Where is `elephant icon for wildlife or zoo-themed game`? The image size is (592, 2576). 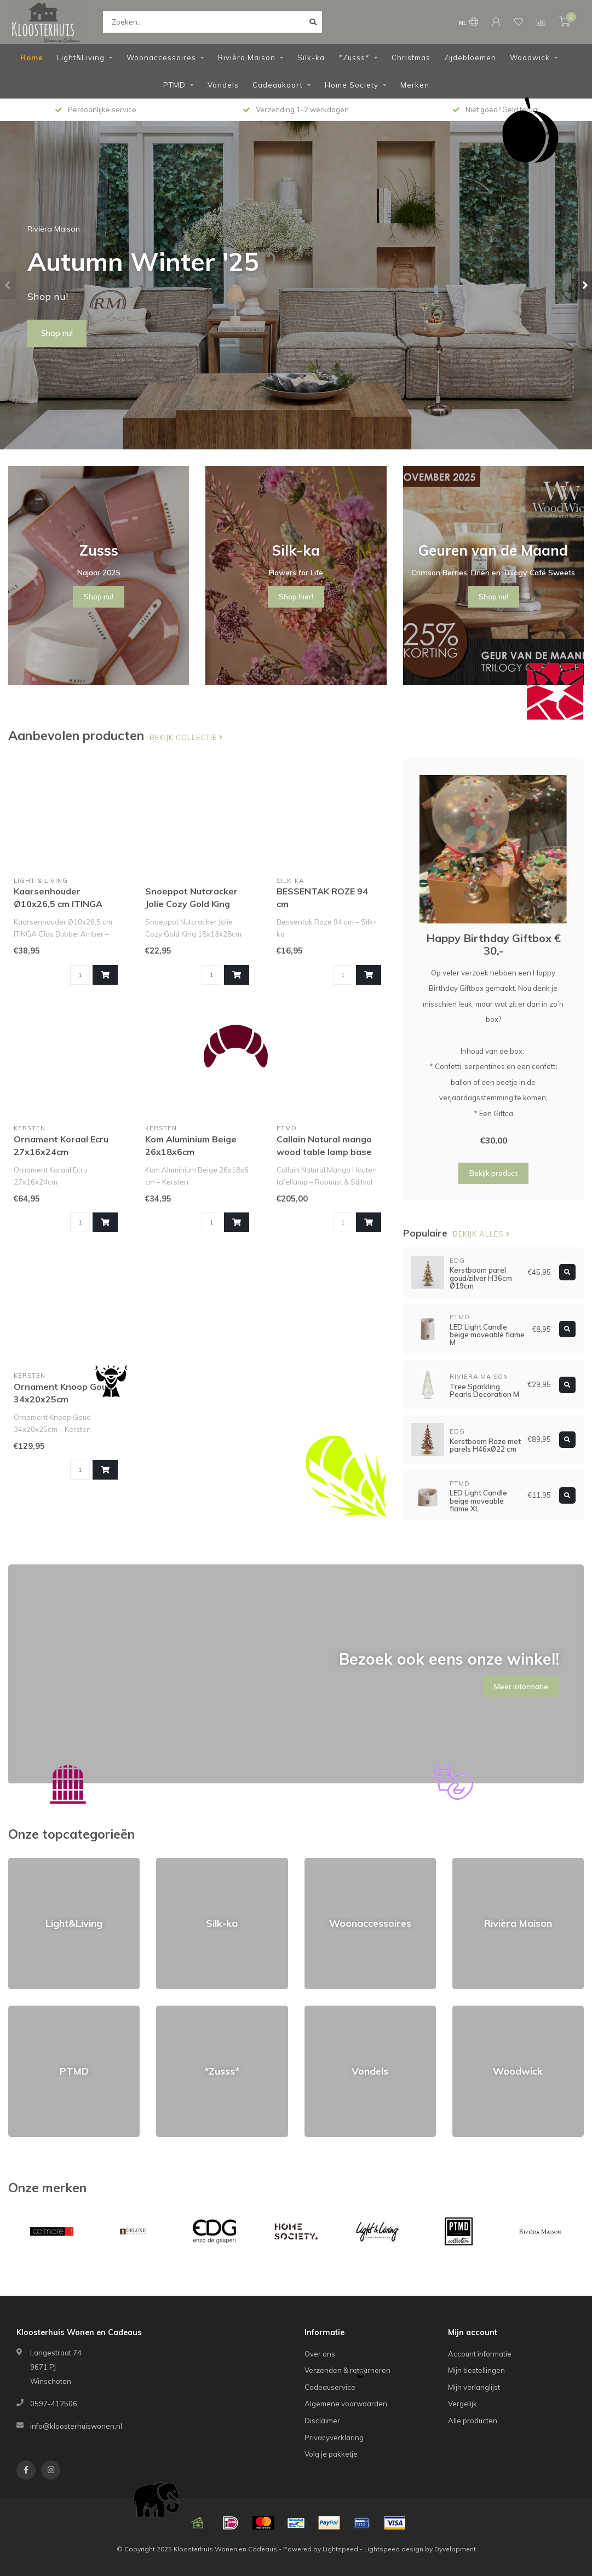
elephant icon for wildlife or zoo-themed game is located at coordinates (157, 2500).